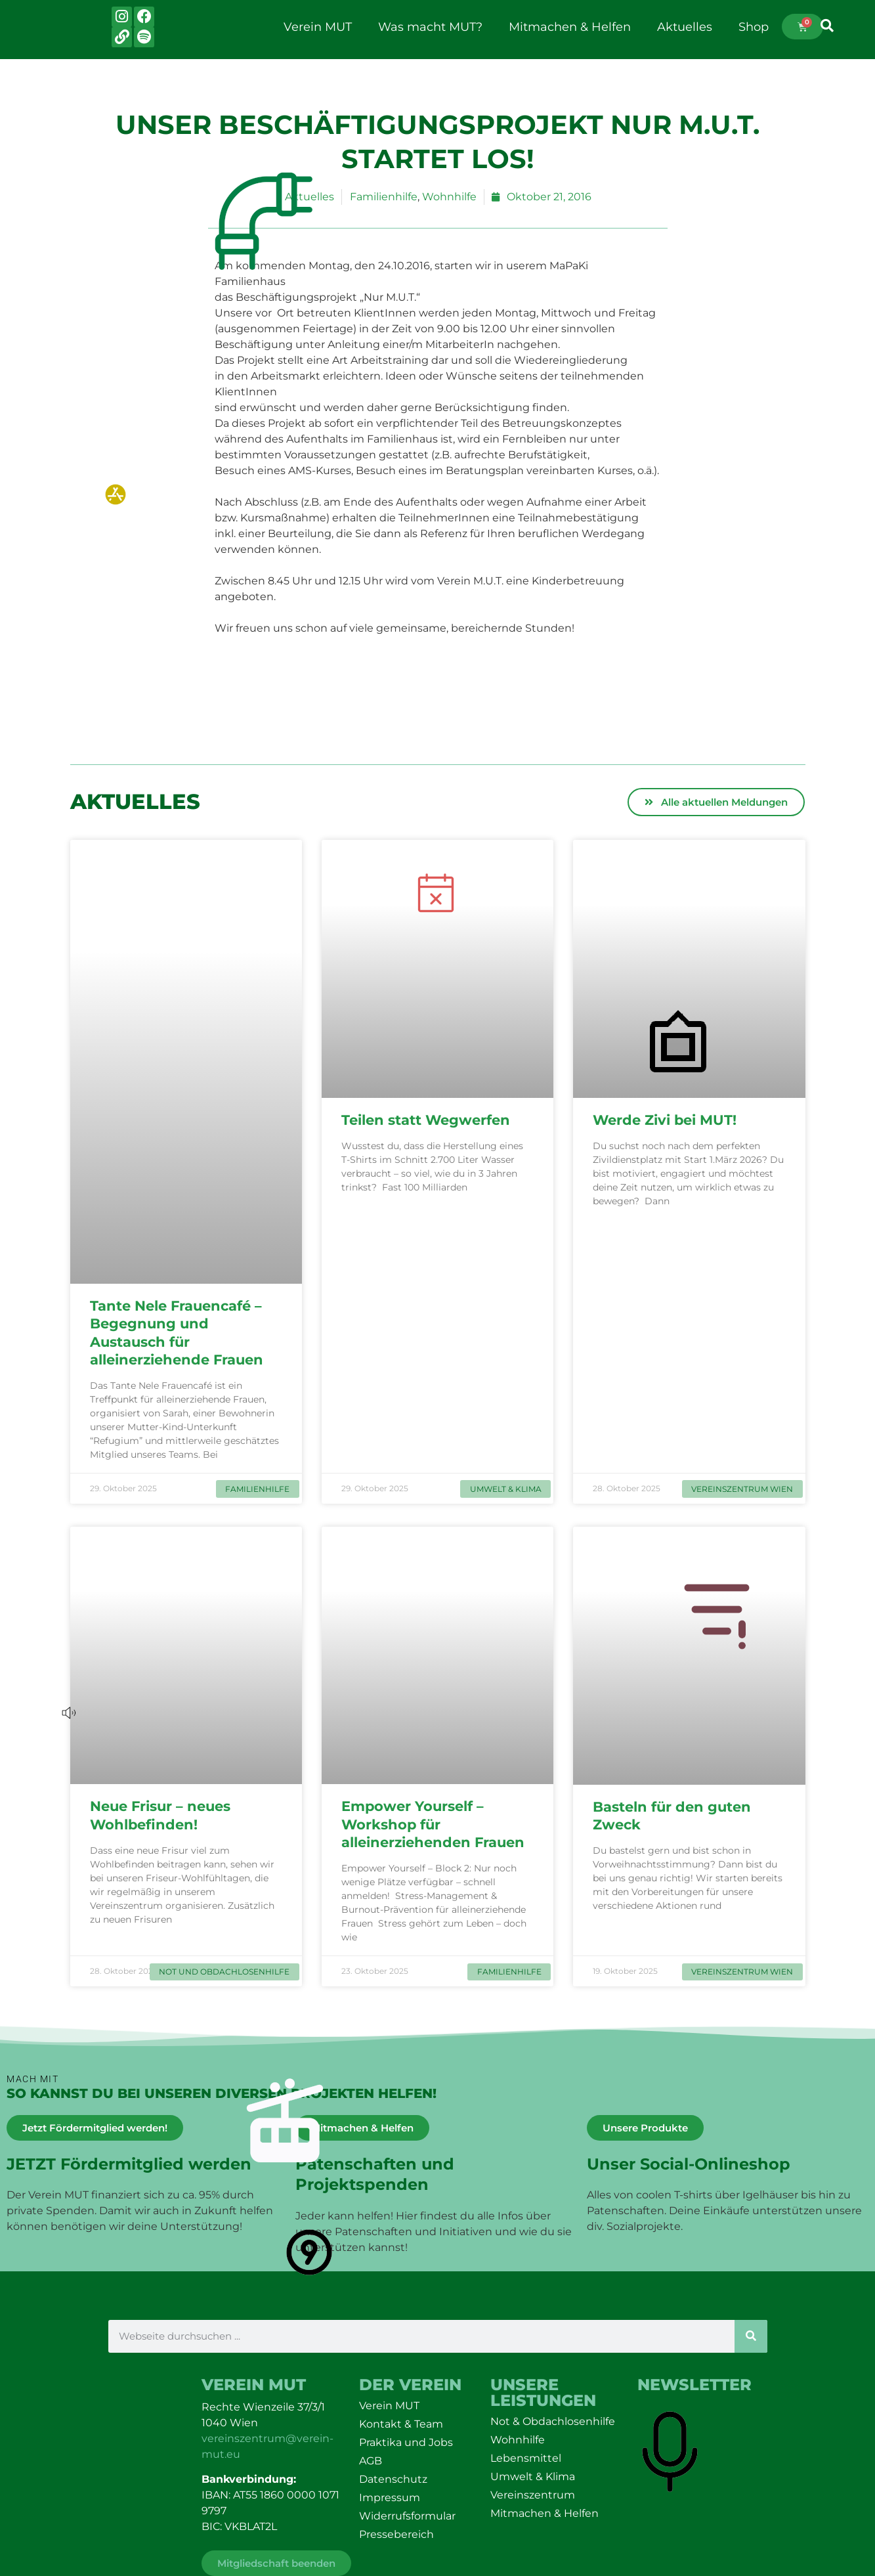 The image size is (875, 2576). I want to click on filter settings require attention, so click(717, 1609).